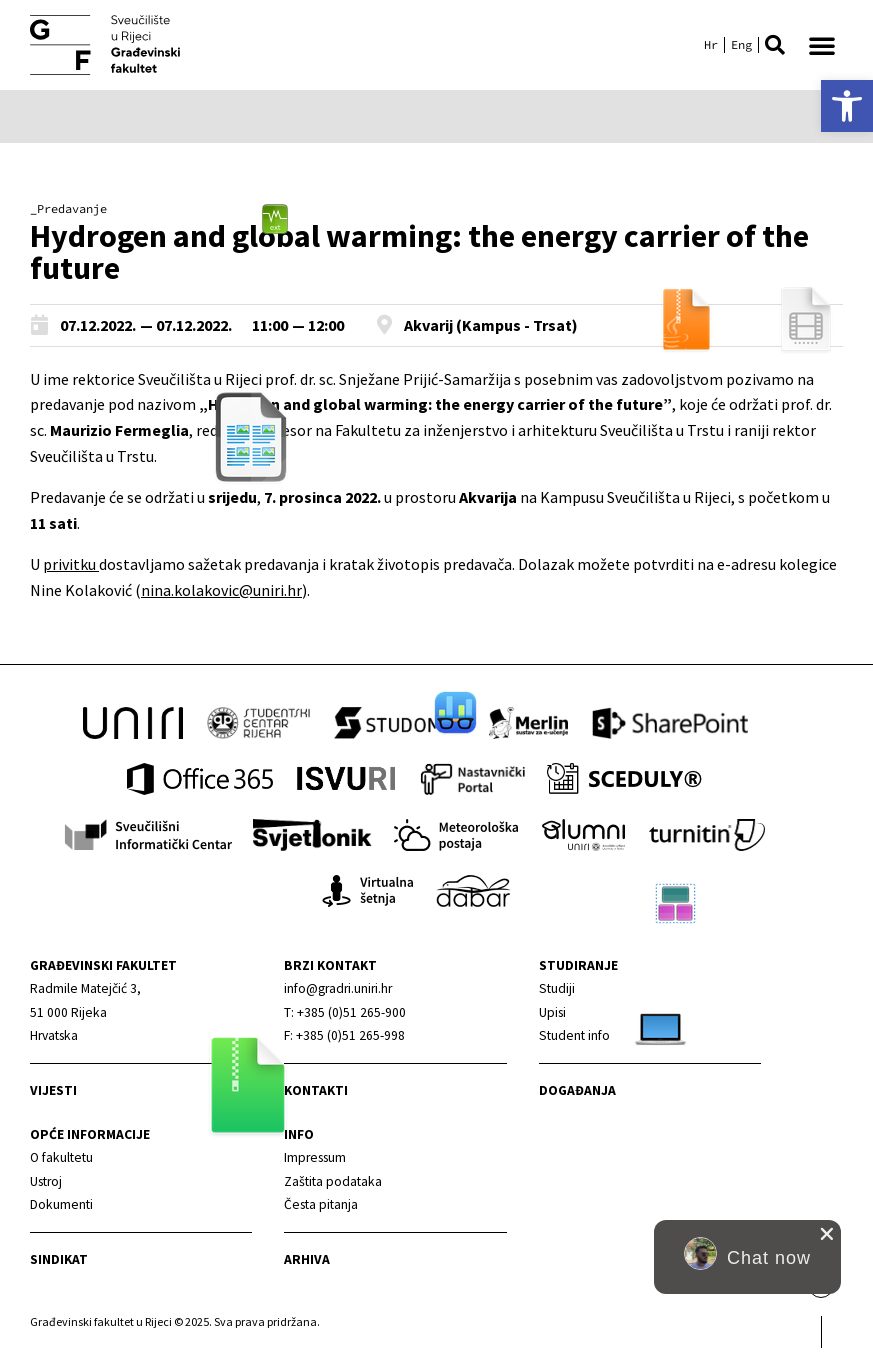 Image resolution: width=873 pixels, height=1358 pixels. I want to click on virtualbox extension pack file, so click(275, 219).